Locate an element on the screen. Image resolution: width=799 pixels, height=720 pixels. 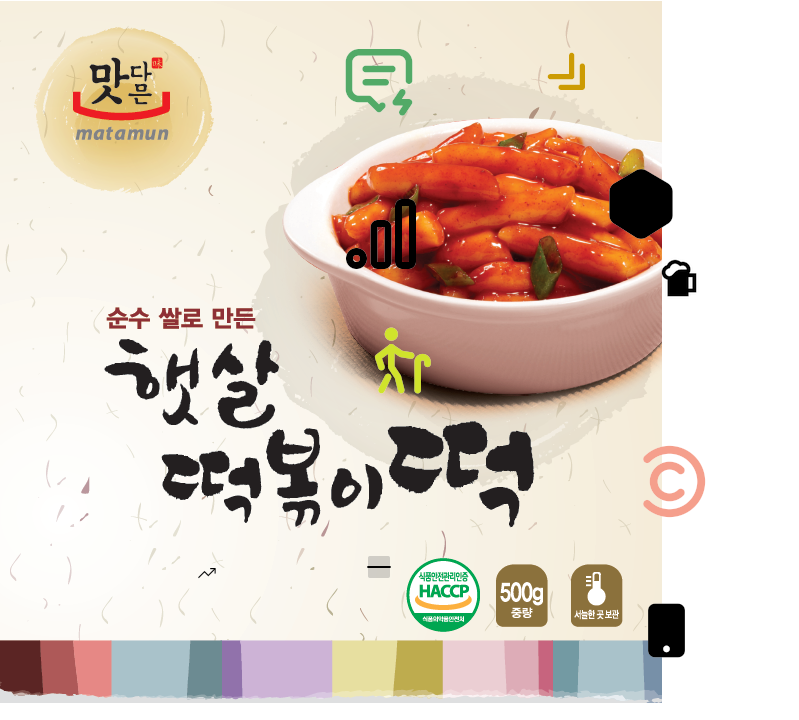
view trending or popular content is located at coordinates (207, 573).